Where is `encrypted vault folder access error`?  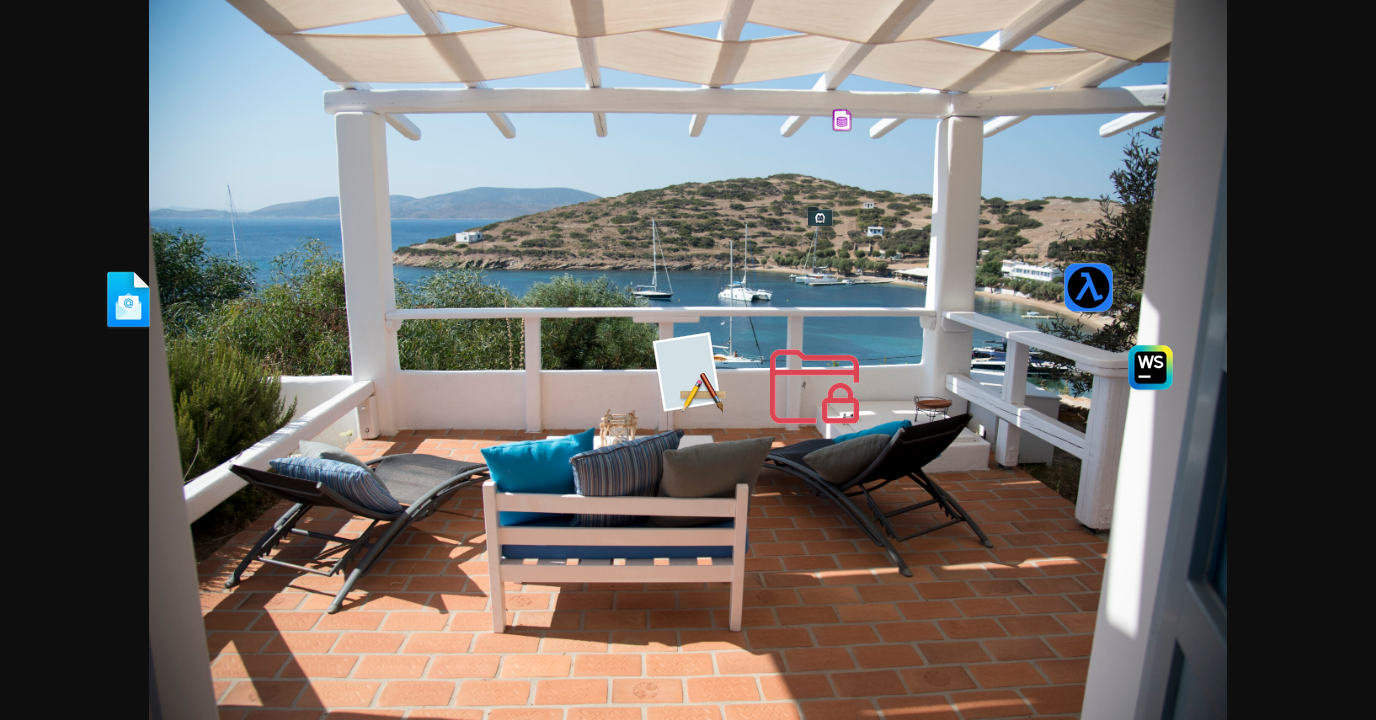
encrypted vault folder access error is located at coordinates (814, 386).